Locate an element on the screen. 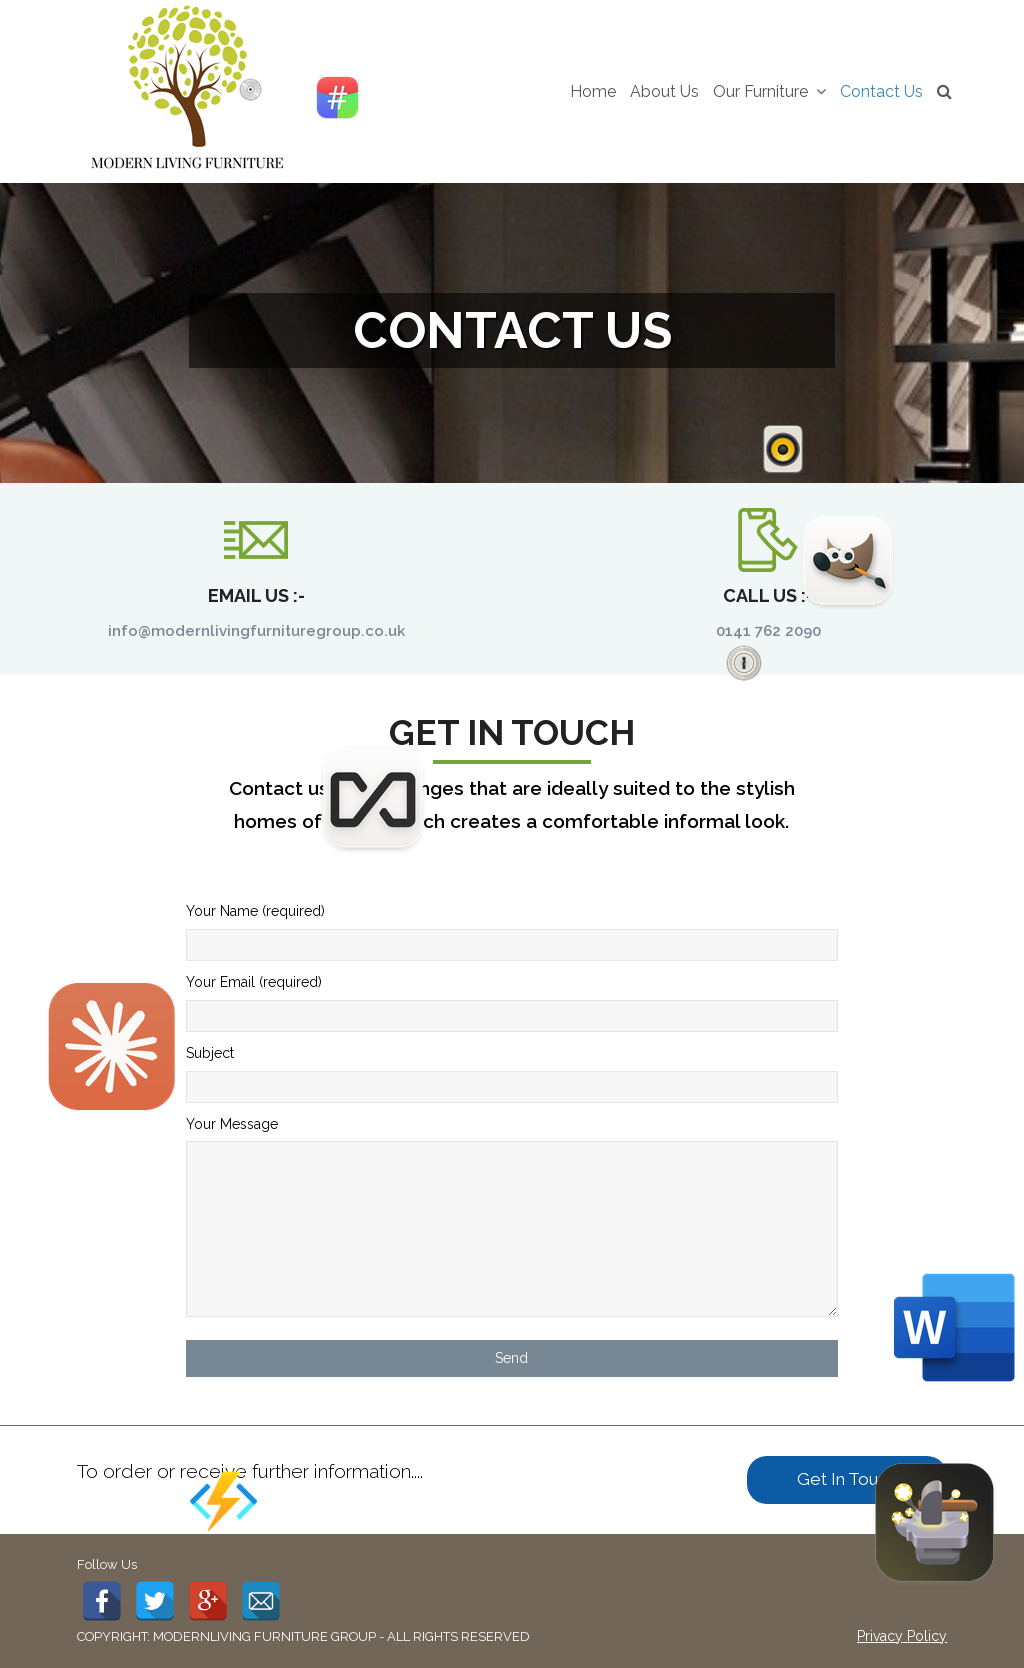 This screenshot has width=1024, height=1668. open Microsoft Word application is located at coordinates (955, 1327).